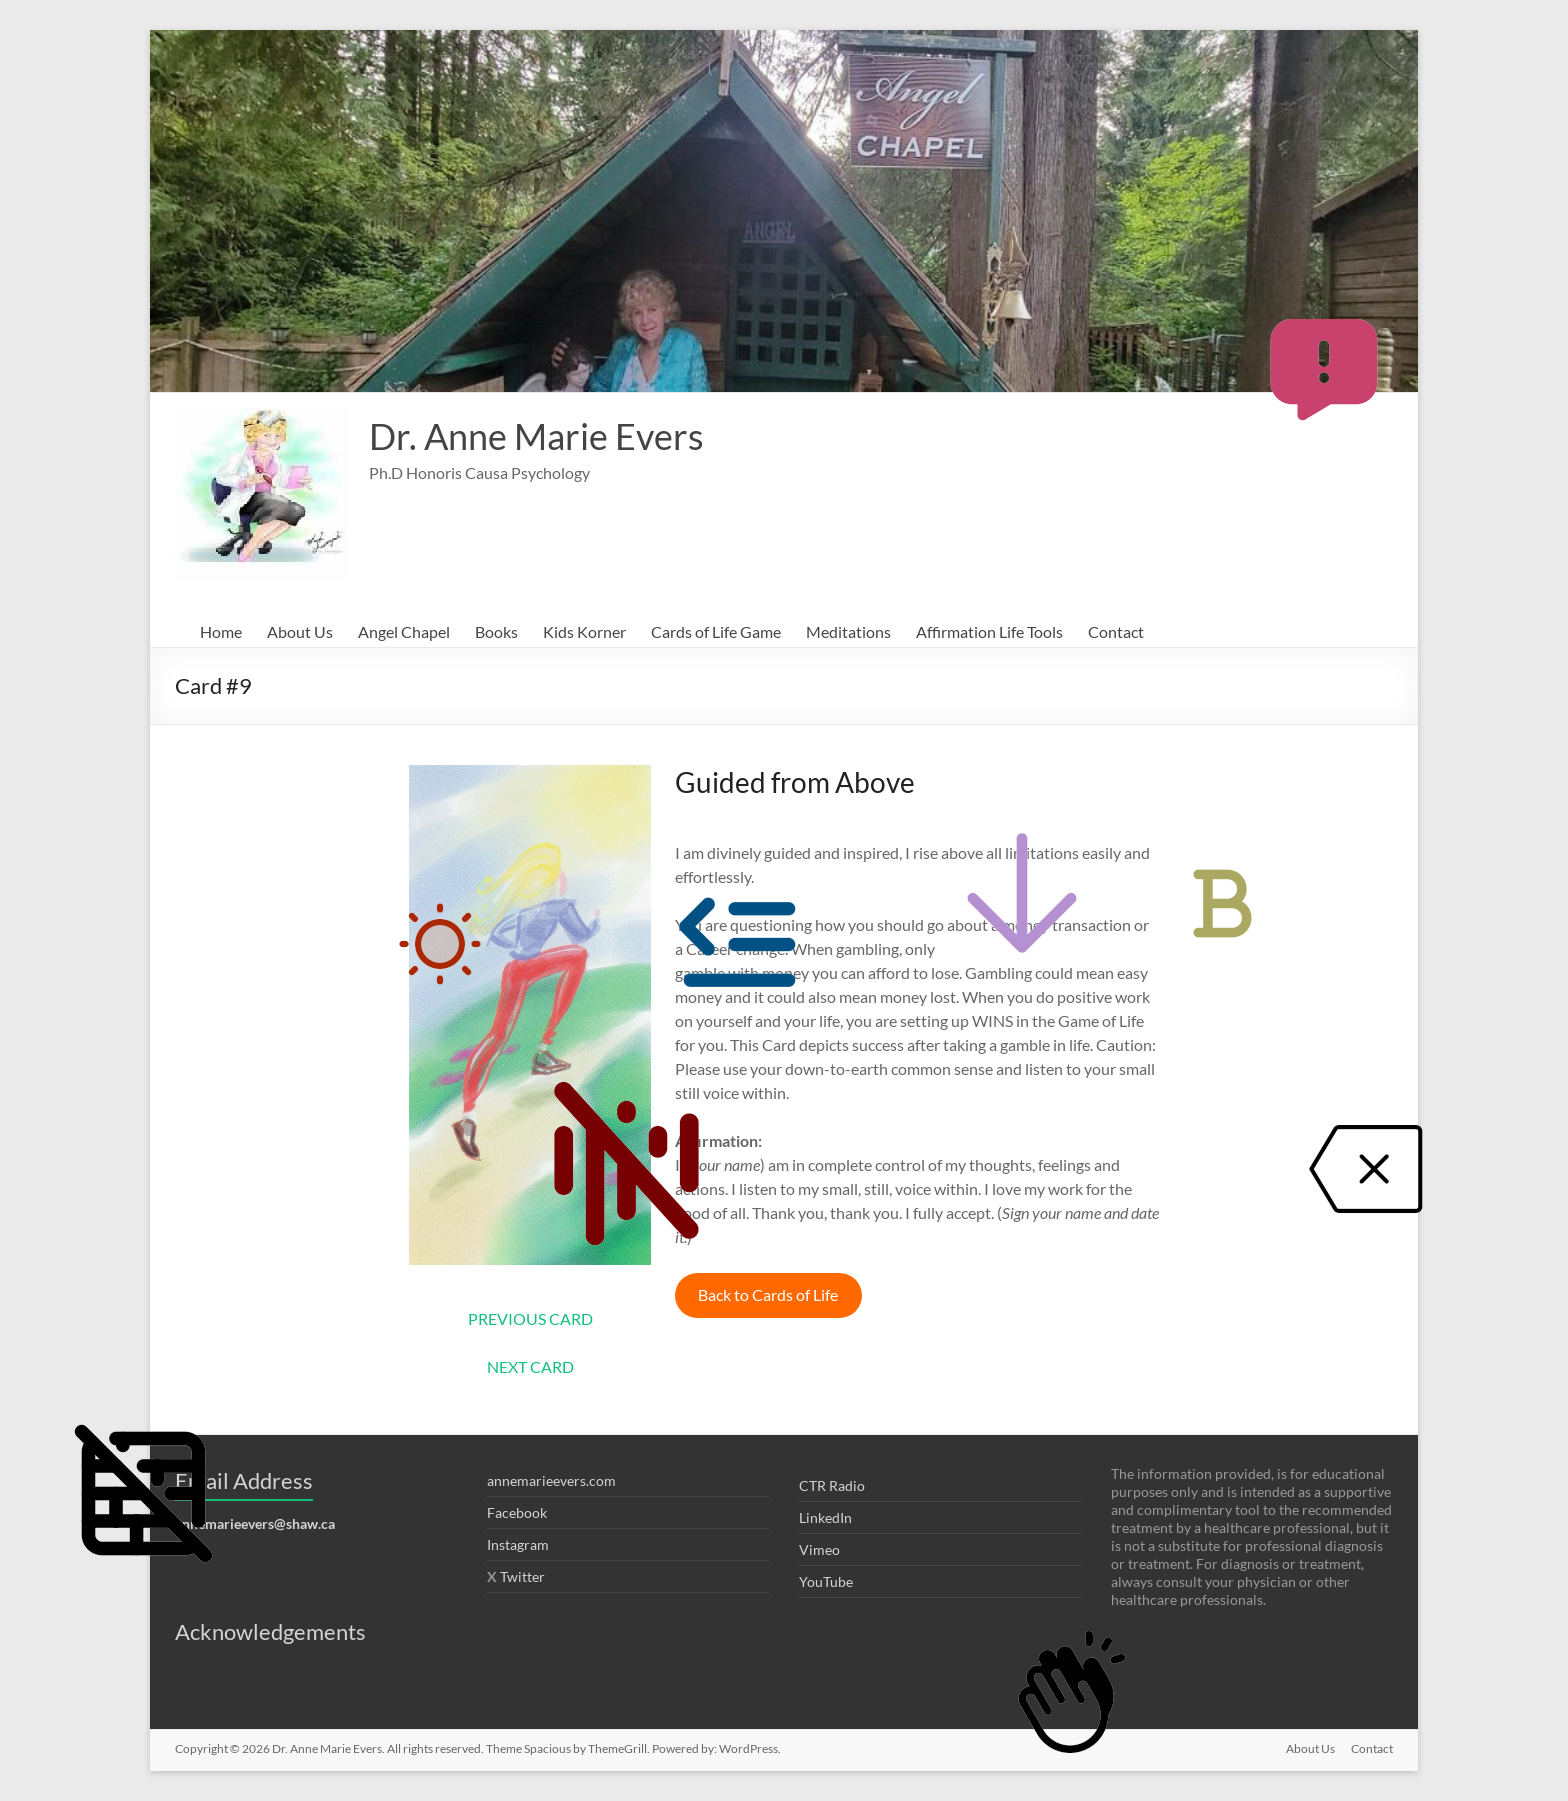 The height and width of the screenshot is (1801, 1568). What do you see at coordinates (143, 1493) in the screenshot?
I see `disable wall or barrier feature` at bounding box center [143, 1493].